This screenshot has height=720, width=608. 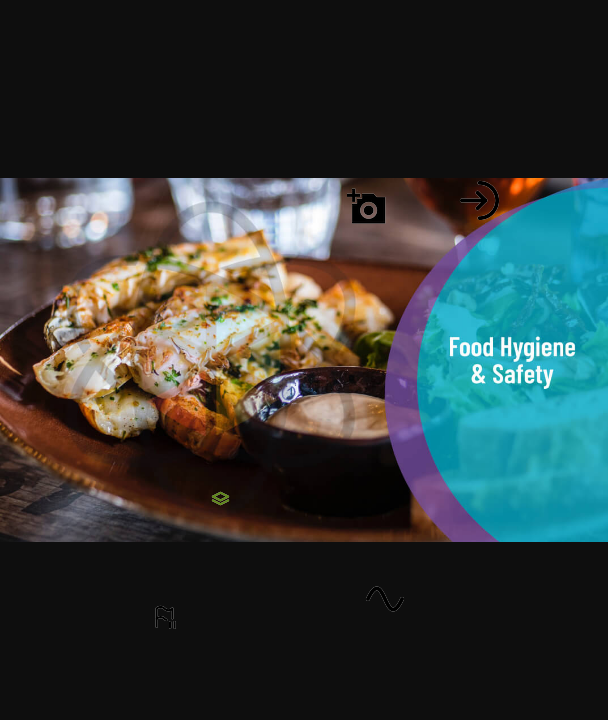 What do you see at coordinates (479, 200) in the screenshot?
I see `log in or sign in to your account` at bounding box center [479, 200].